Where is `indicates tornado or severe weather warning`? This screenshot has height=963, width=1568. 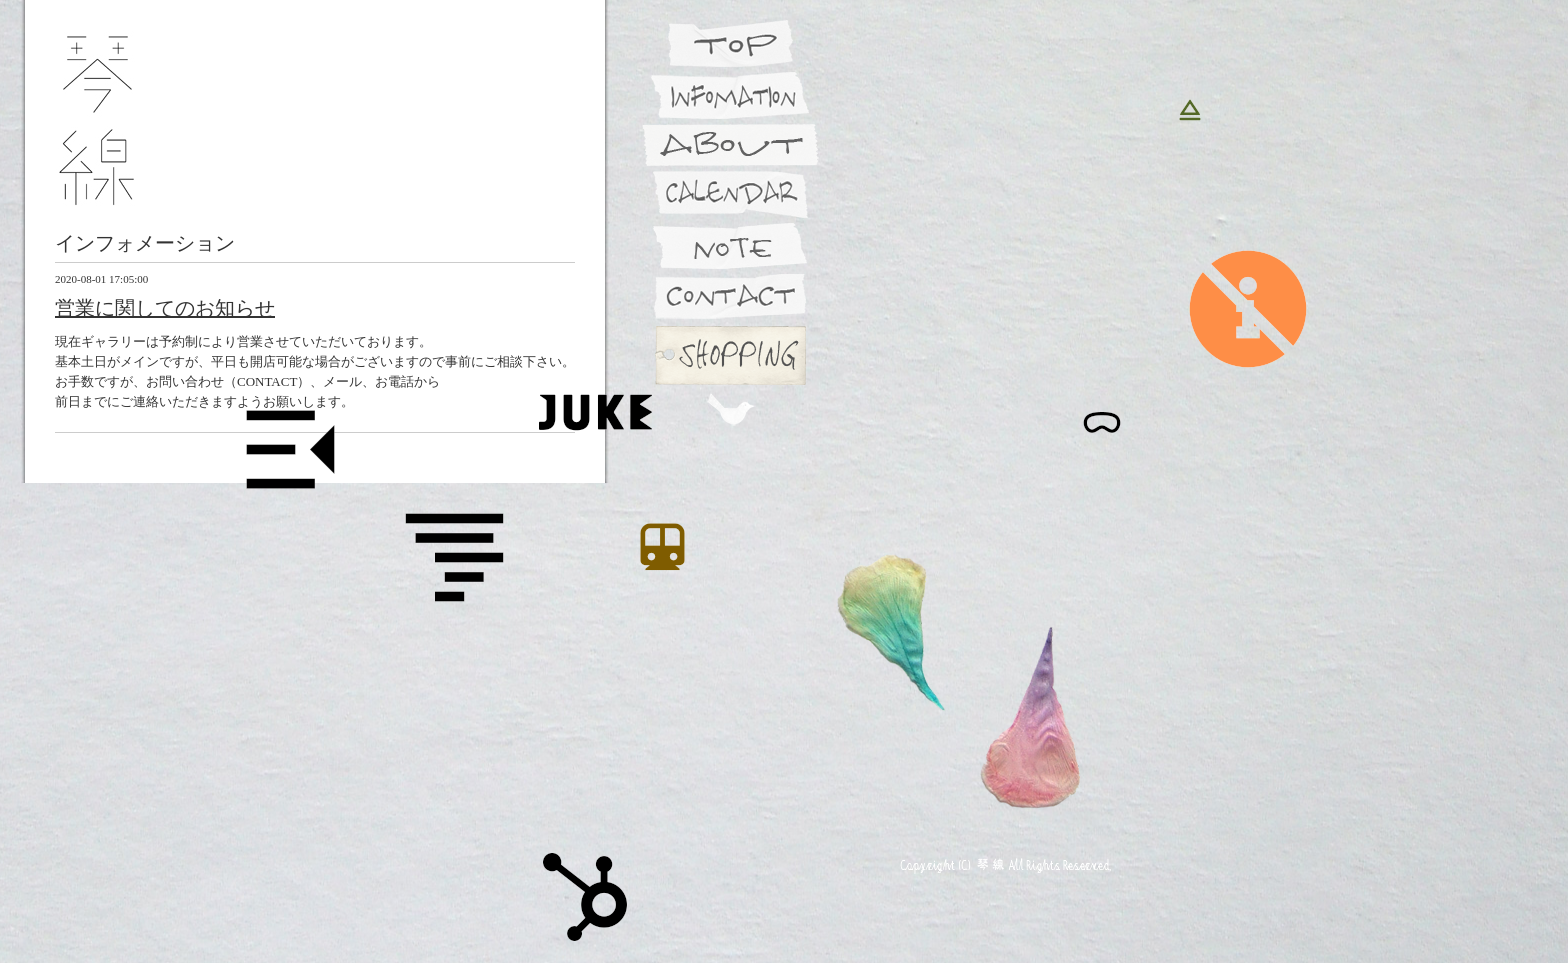 indicates tornado or severe weather warning is located at coordinates (454, 557).